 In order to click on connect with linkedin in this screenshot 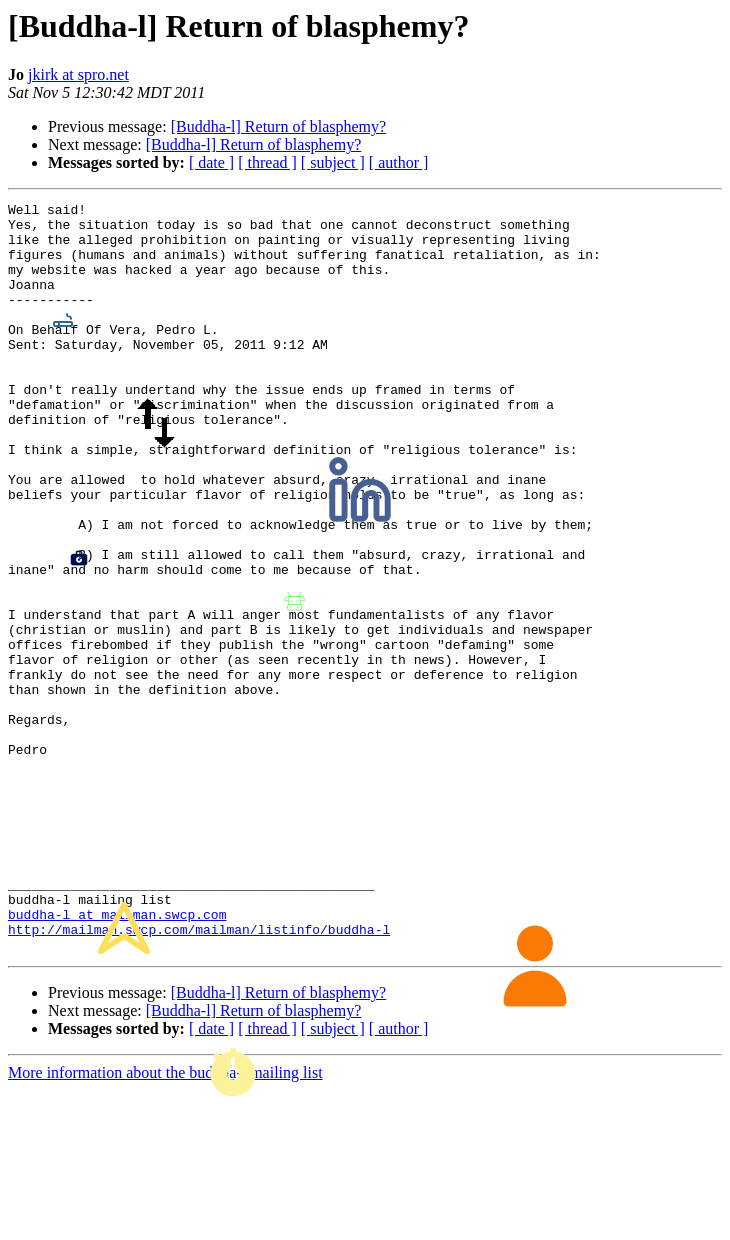, I will do `click(360, 491)`.